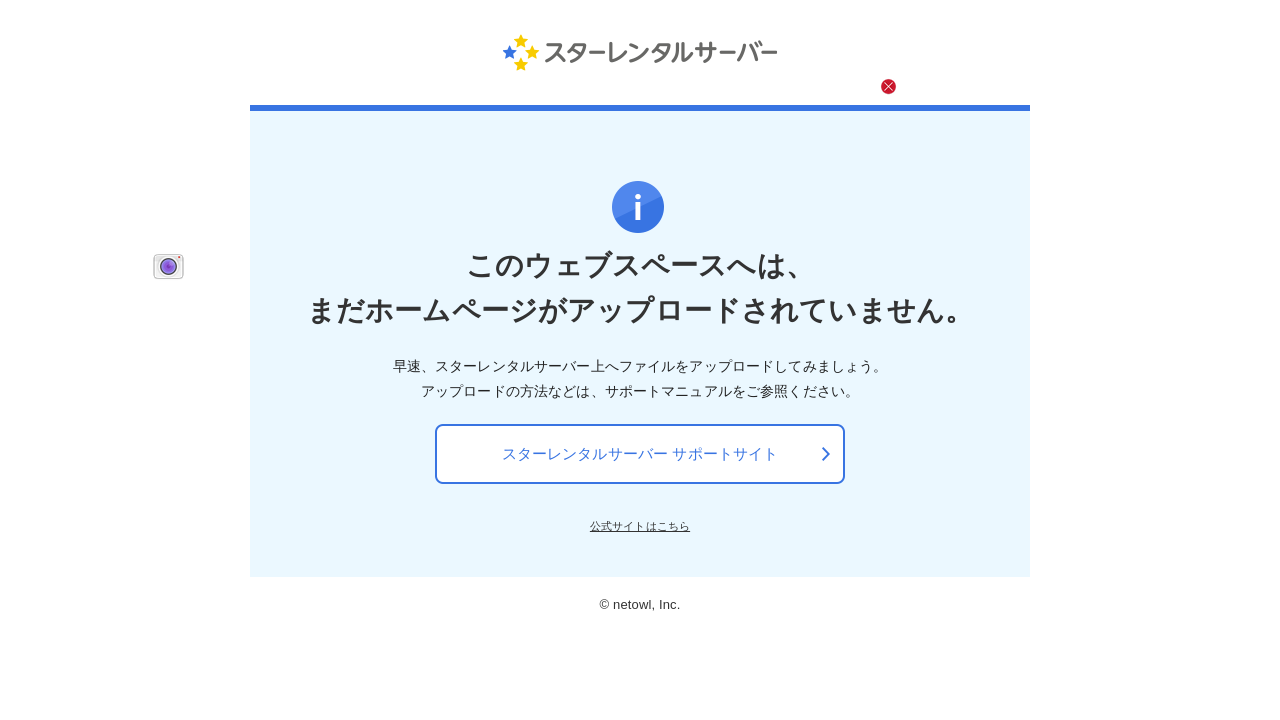 The height and width of the screenshot is (720, 1280). What do you see at coordinates (168, 266) in the screenshot?
I see `open cheese webcam application` at bounding box center [168, 266].